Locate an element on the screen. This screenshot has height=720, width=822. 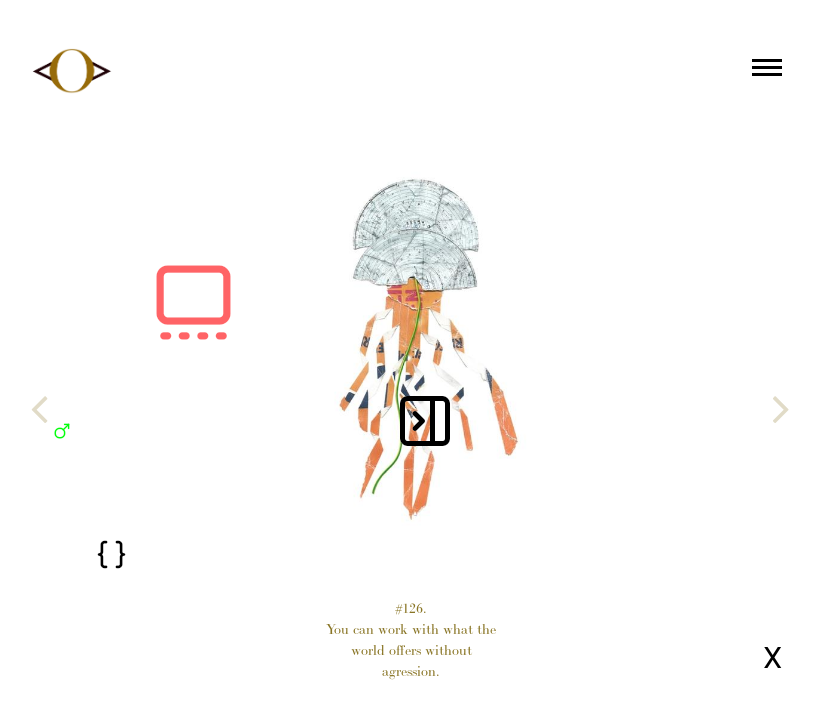
indicates male gender selection is located at coordinates (61, 431).